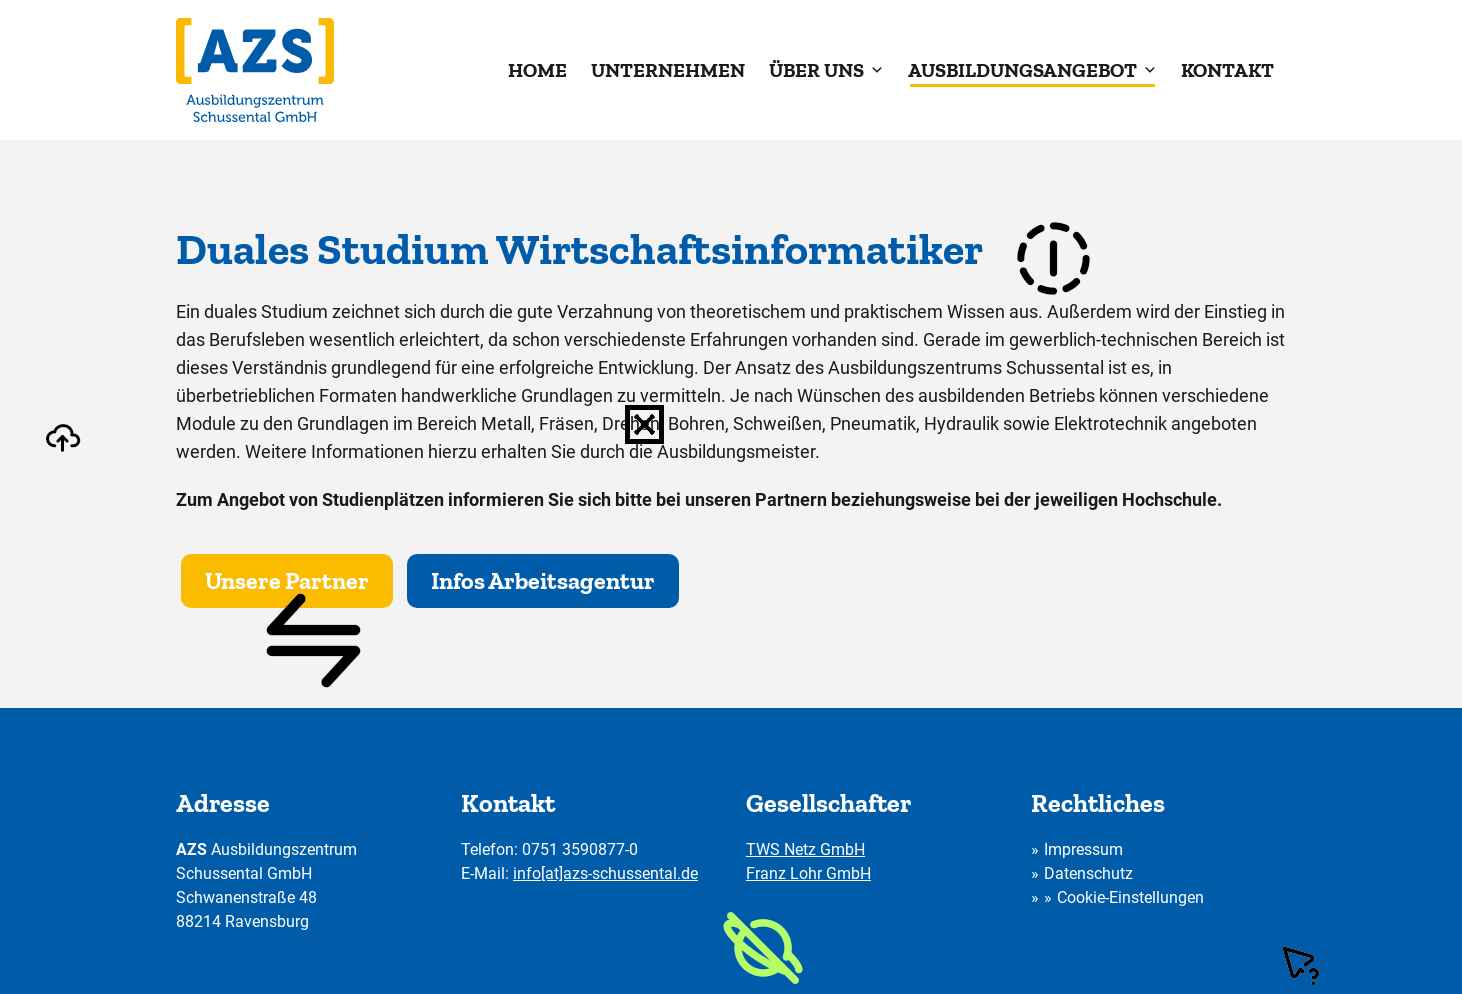  Describe the element at coordinates (62, 436) in the screenshot. I see `upload file to cloud storage` at that location.